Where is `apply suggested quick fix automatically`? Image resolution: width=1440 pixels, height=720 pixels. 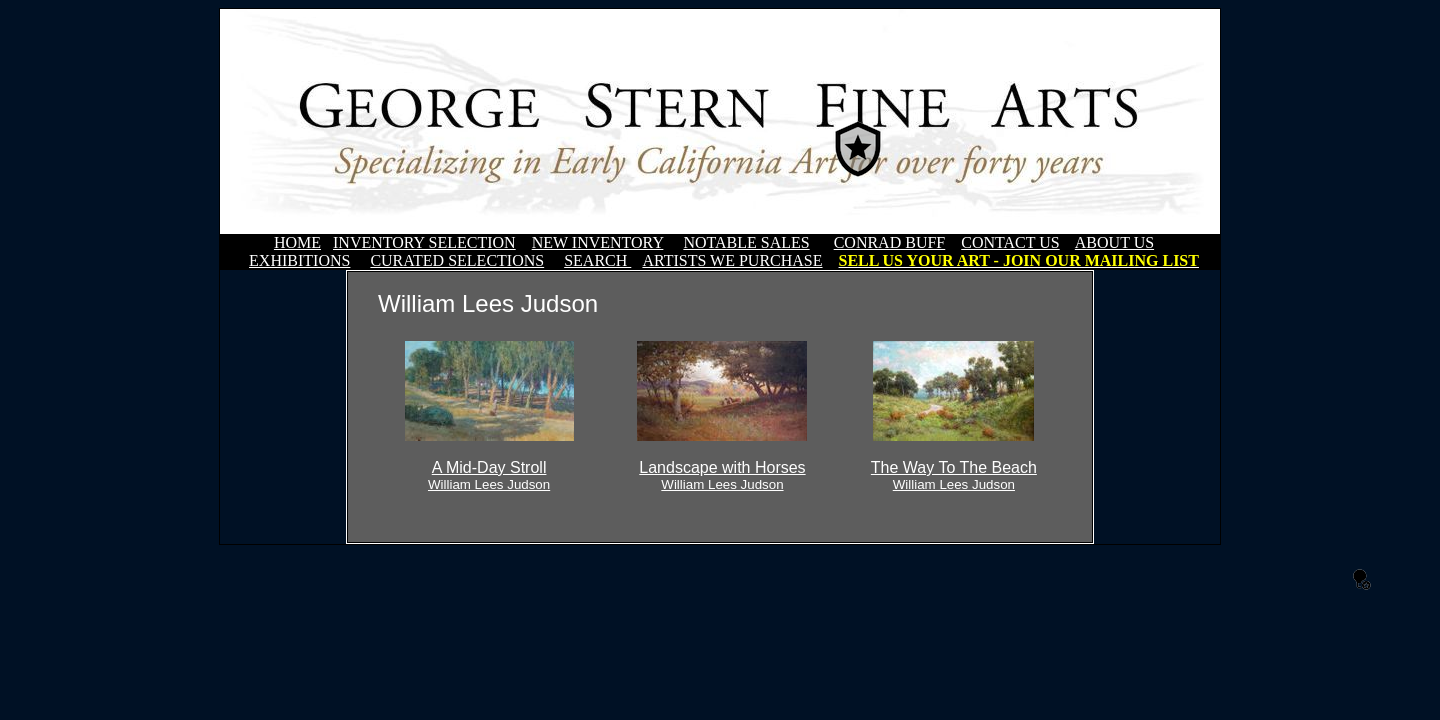 apply suggested quick fix automatically is located at coordinates (1360, 579).